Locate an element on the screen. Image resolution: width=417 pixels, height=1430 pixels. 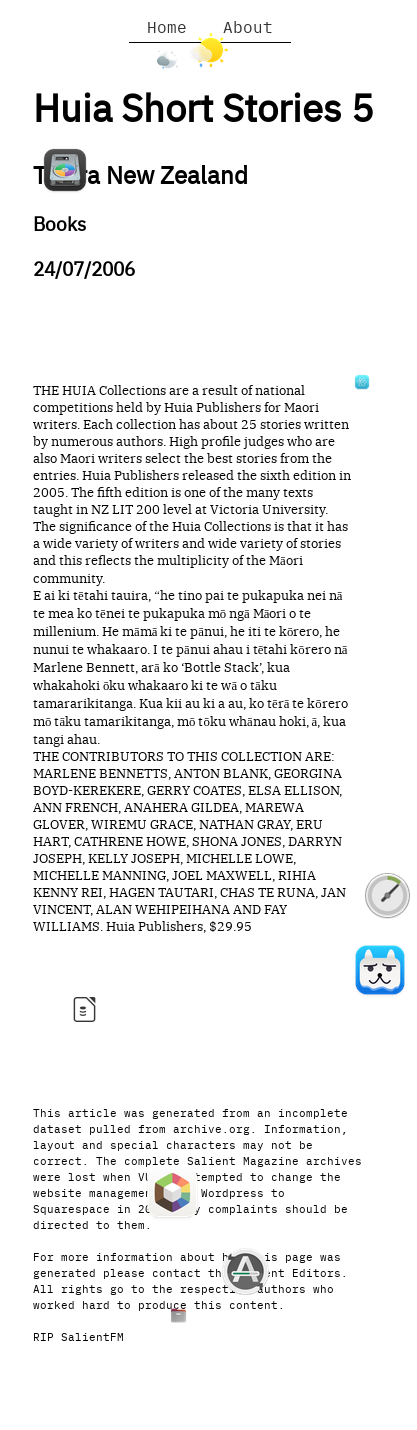
open Alpaca AI chat application is located at coordinates (380, 970).